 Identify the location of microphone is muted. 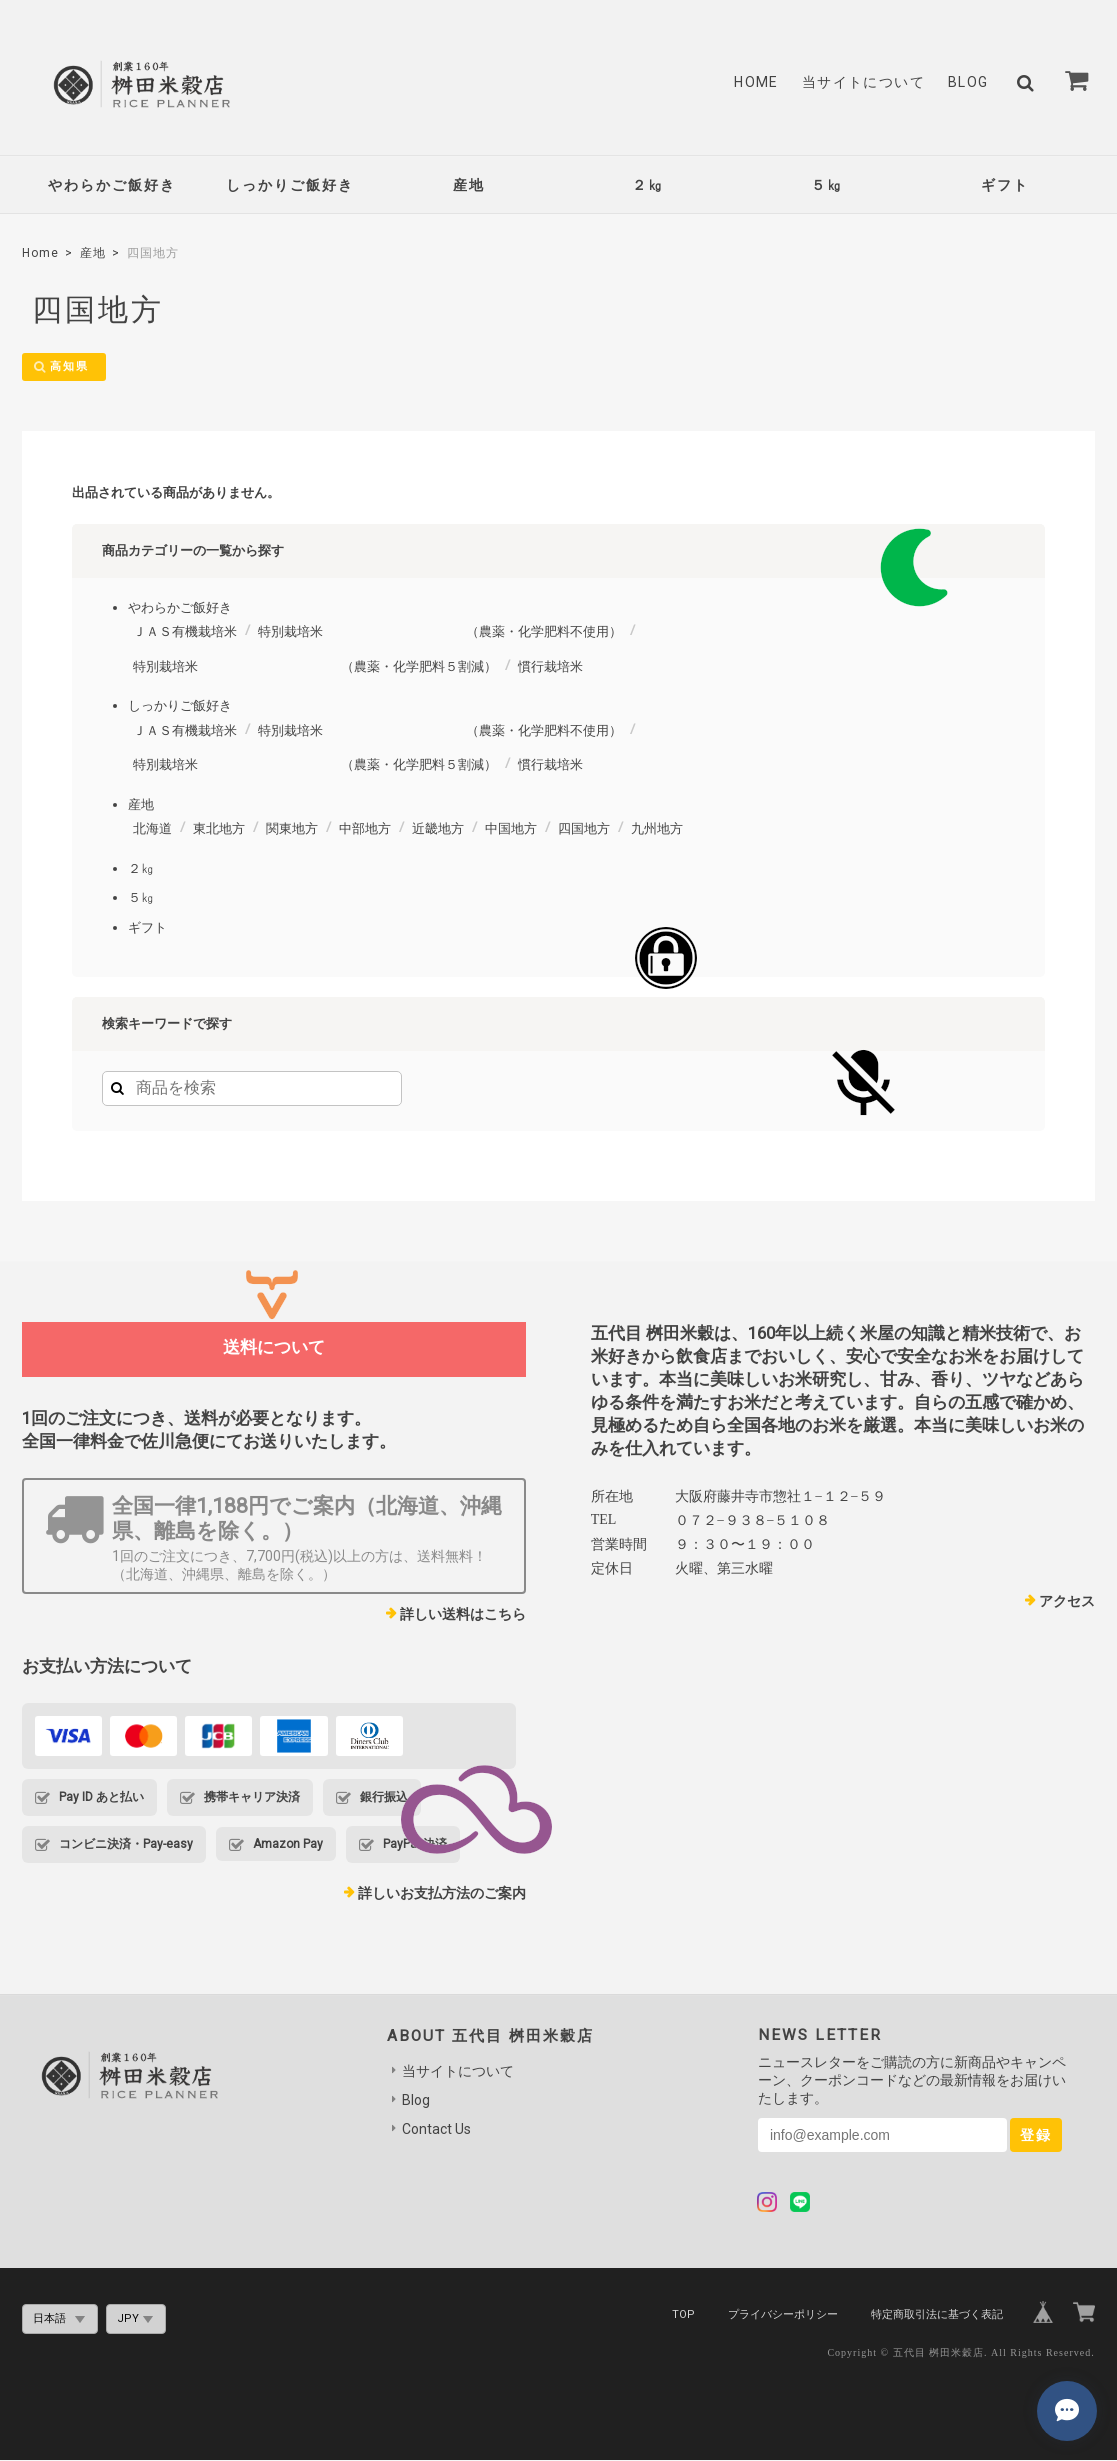
(863, 1082).